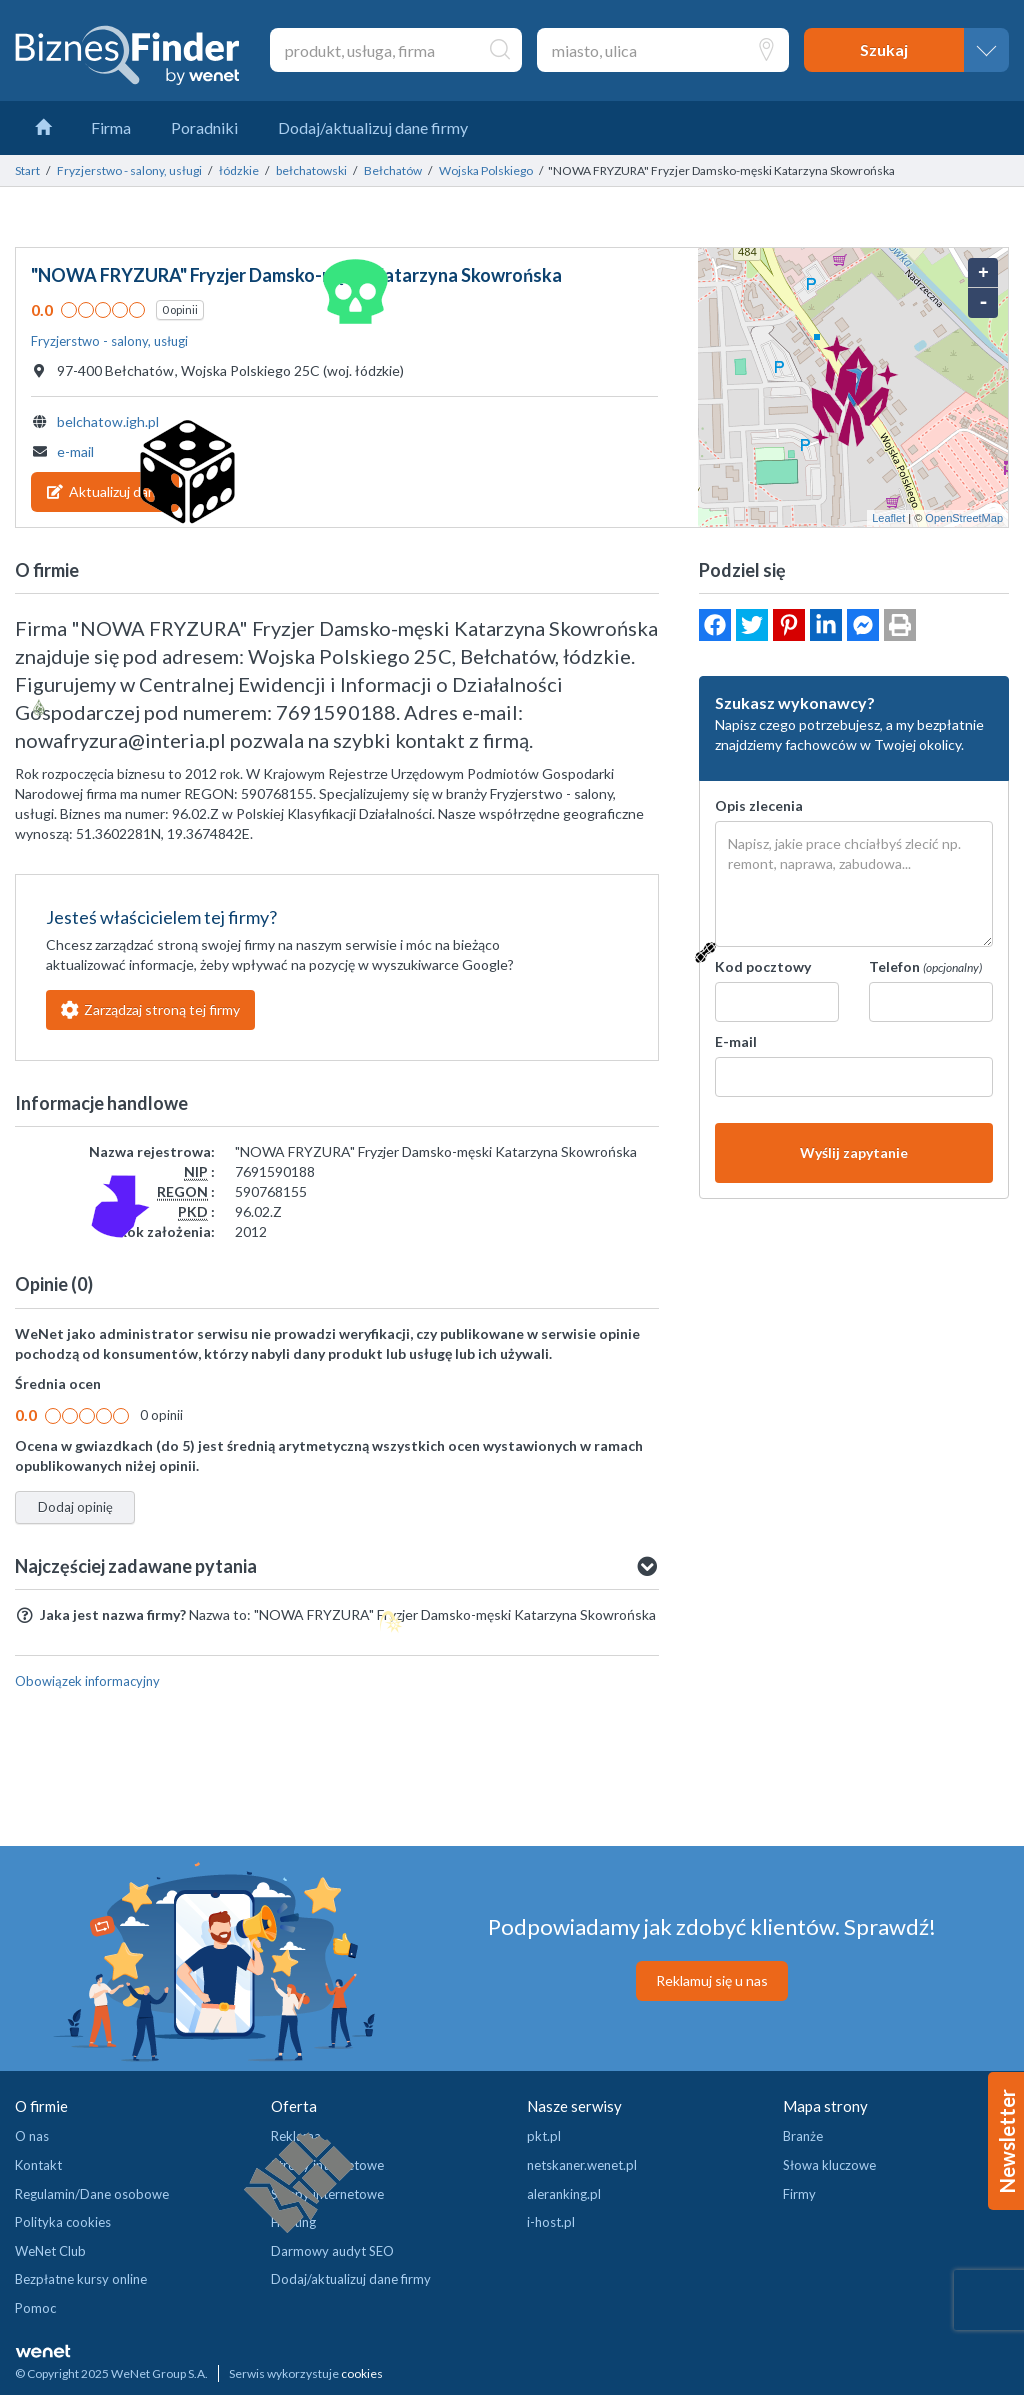 The width and height of the screenshot is (1024, 2395). Describe the element at coordinates (705, 952) in the screenshot. I see `indicates peanut ingredient or allergen warning` at that location.